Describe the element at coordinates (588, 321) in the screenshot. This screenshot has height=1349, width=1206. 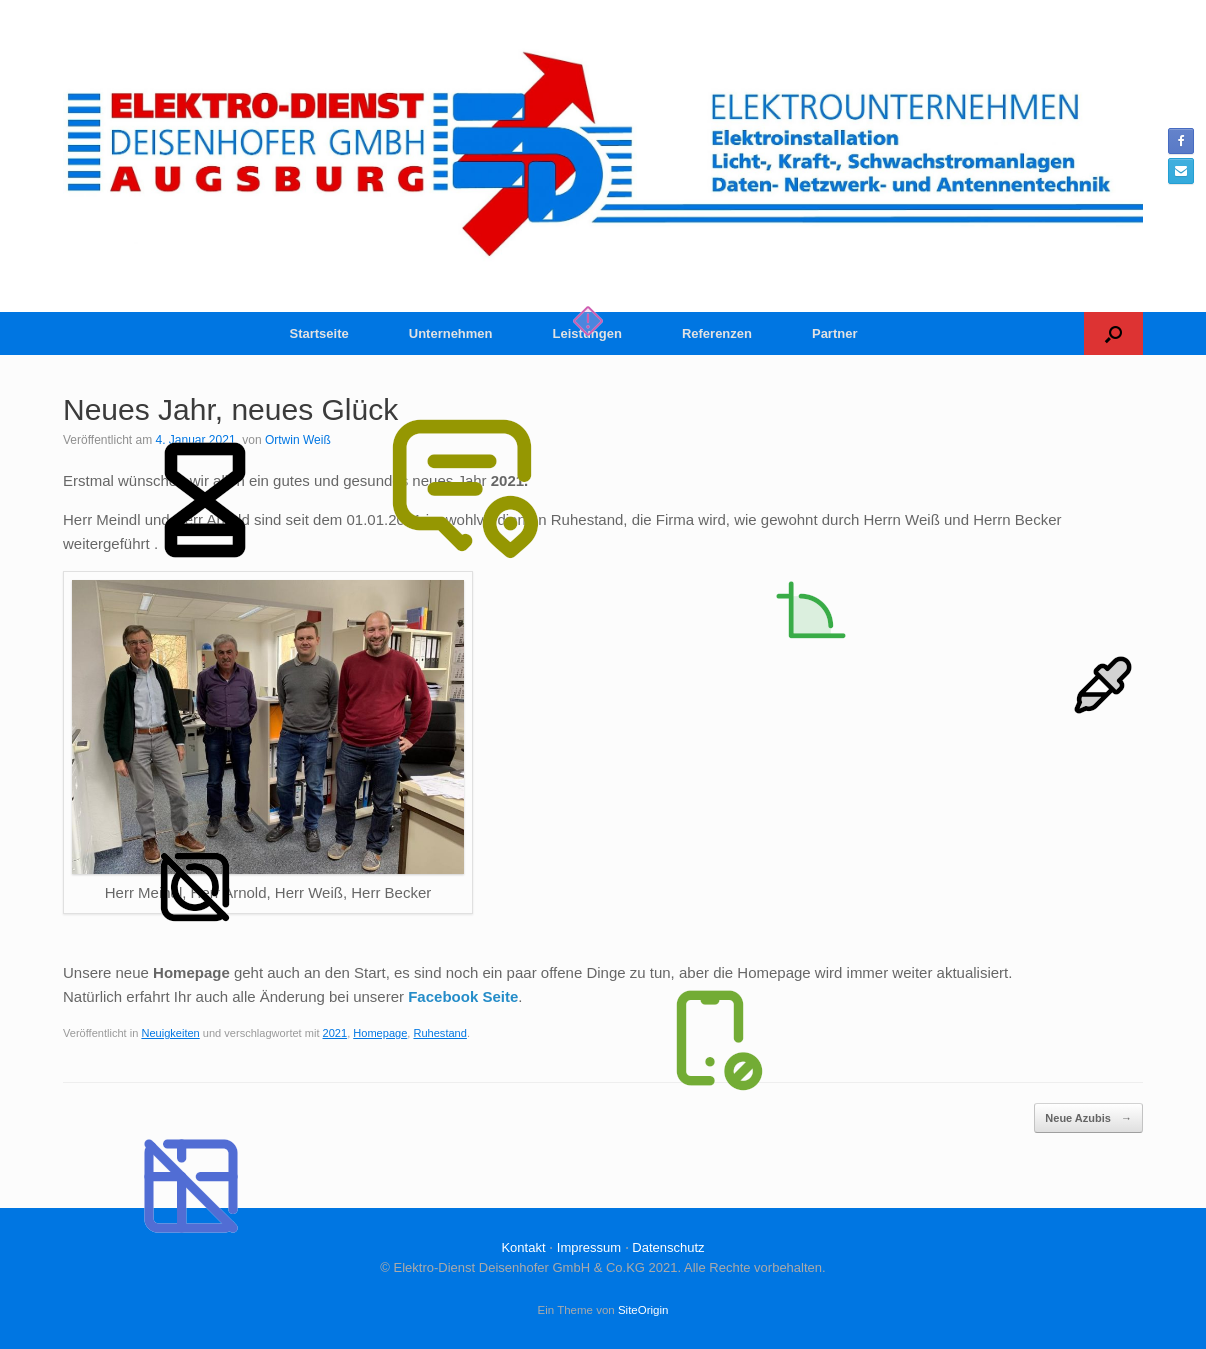
I see `indicates a warning or caution state` at that location.